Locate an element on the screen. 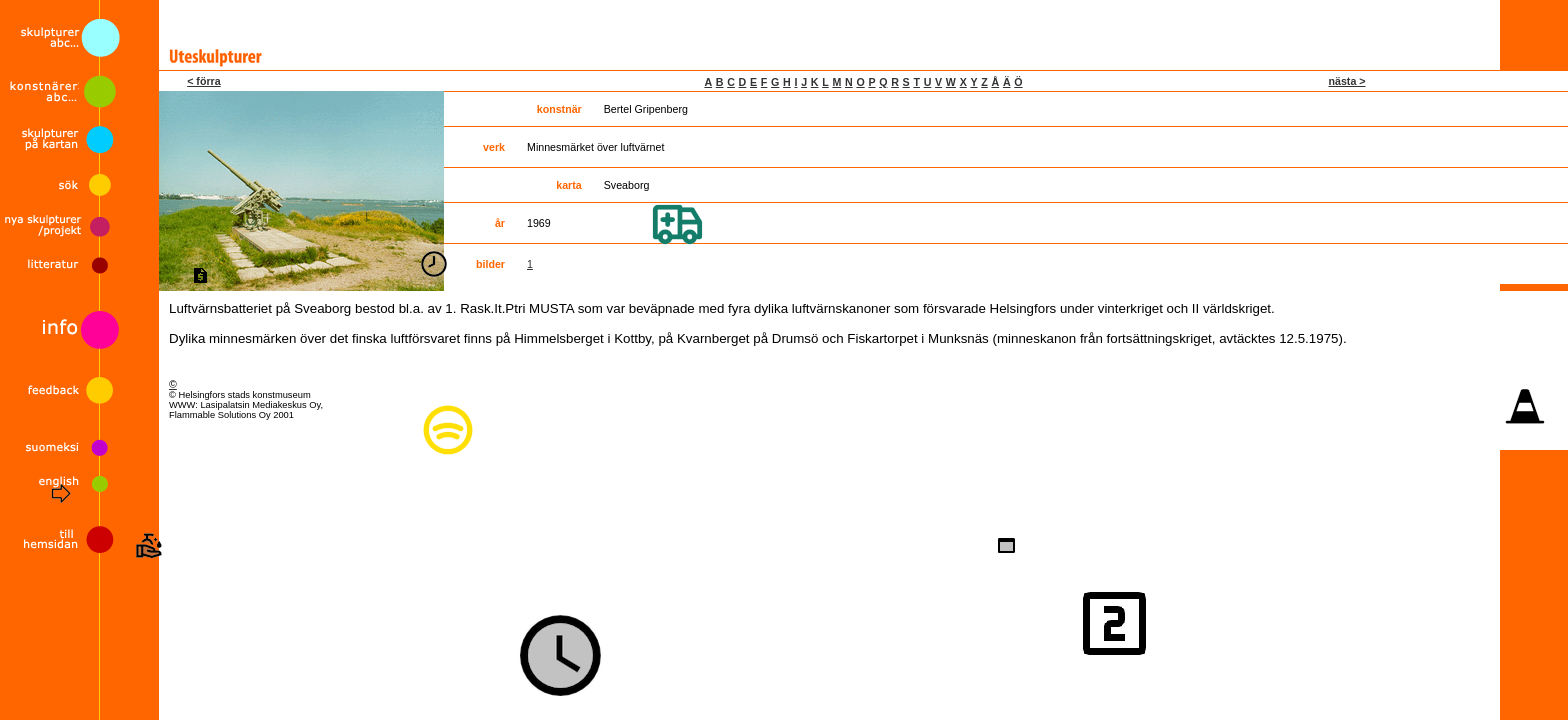  indicates step two in a multi-step process is located at coordinates (1114, 623).